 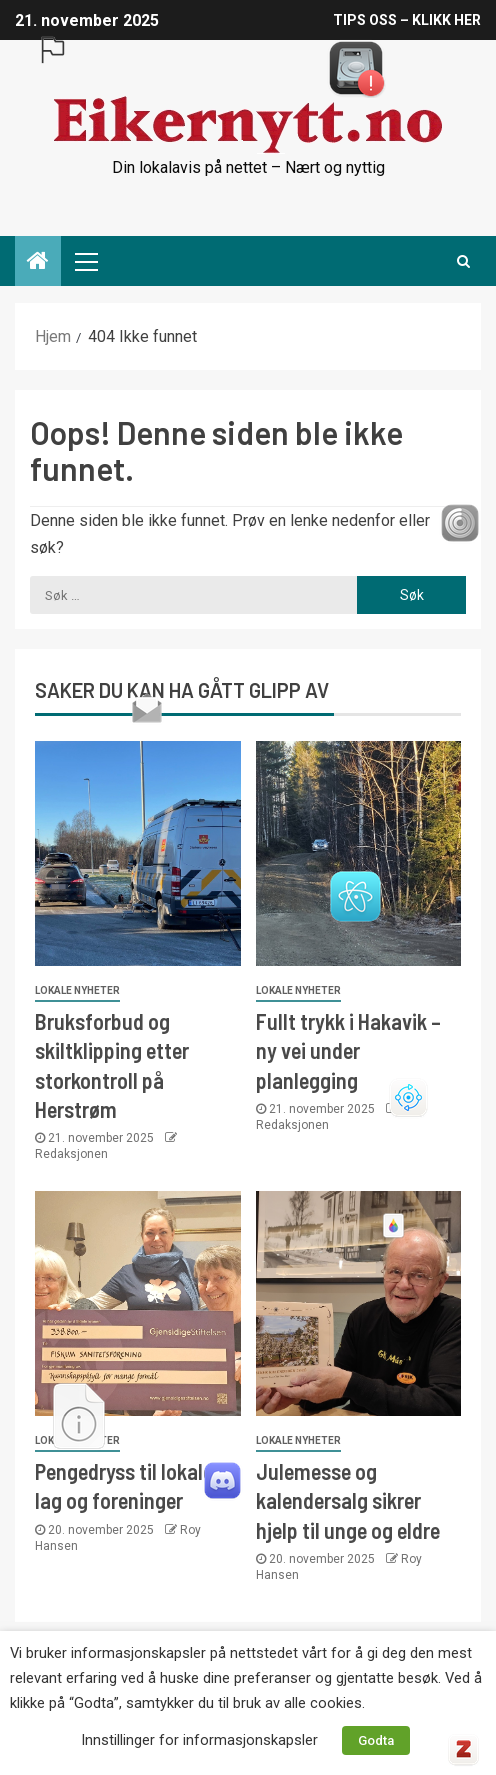 What do you see at coordinates (222, 1480) in the screenshot?
I see `open Discord app` at bounding box center [222, 1480].